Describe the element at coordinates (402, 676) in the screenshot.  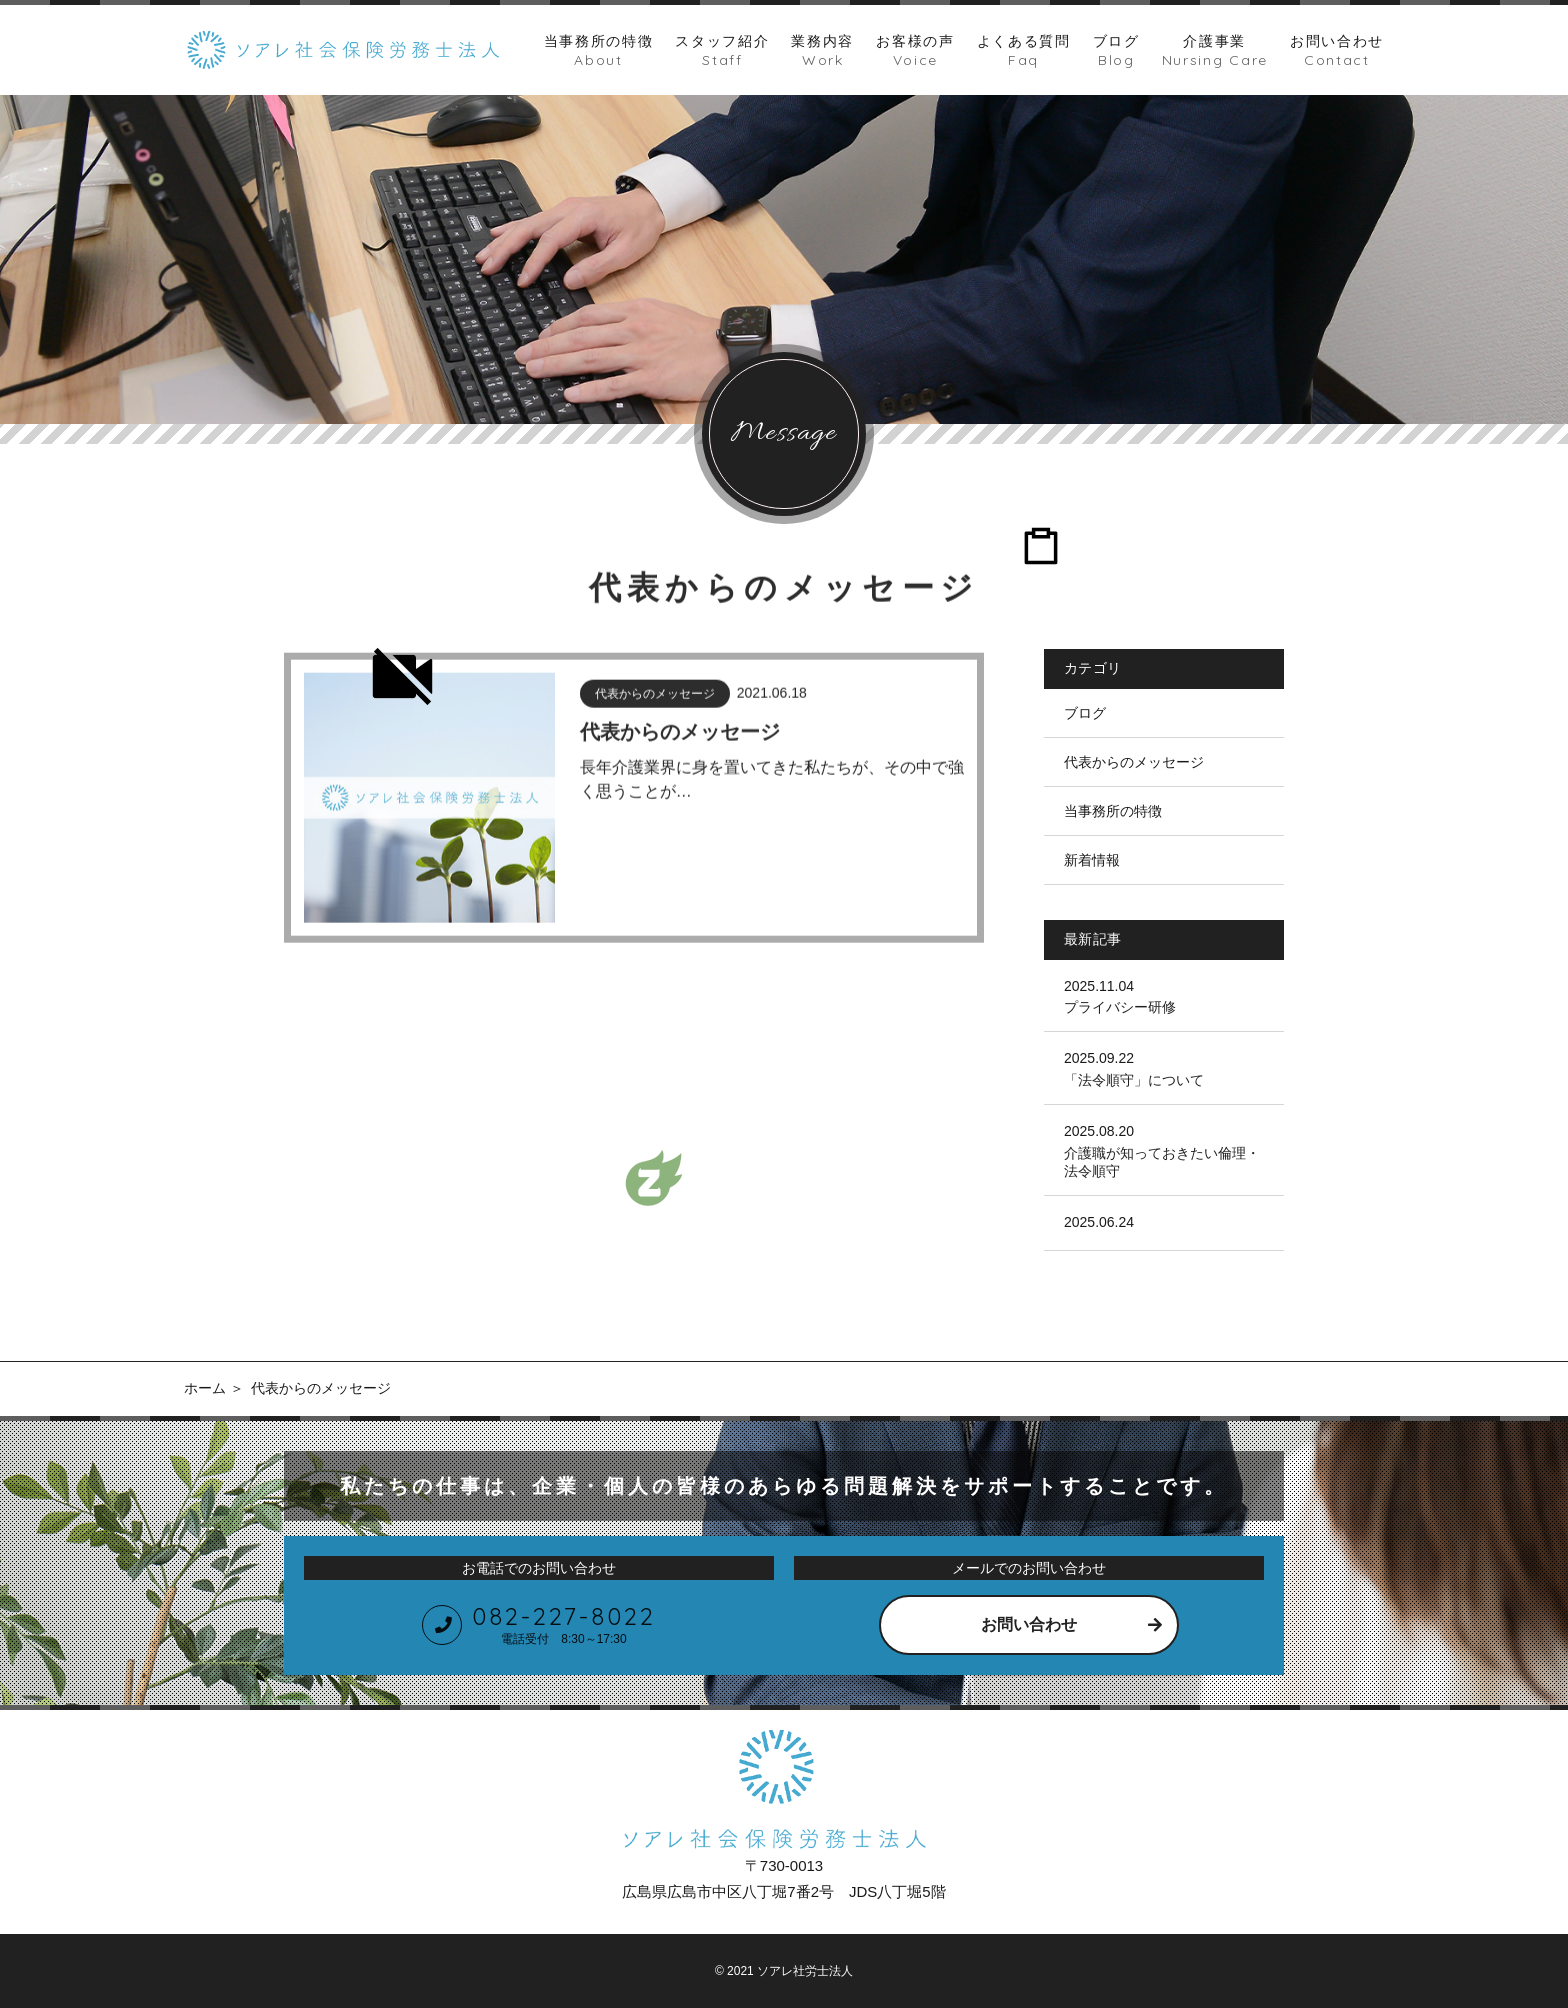
I see `turn off camera or disable video` at that location.